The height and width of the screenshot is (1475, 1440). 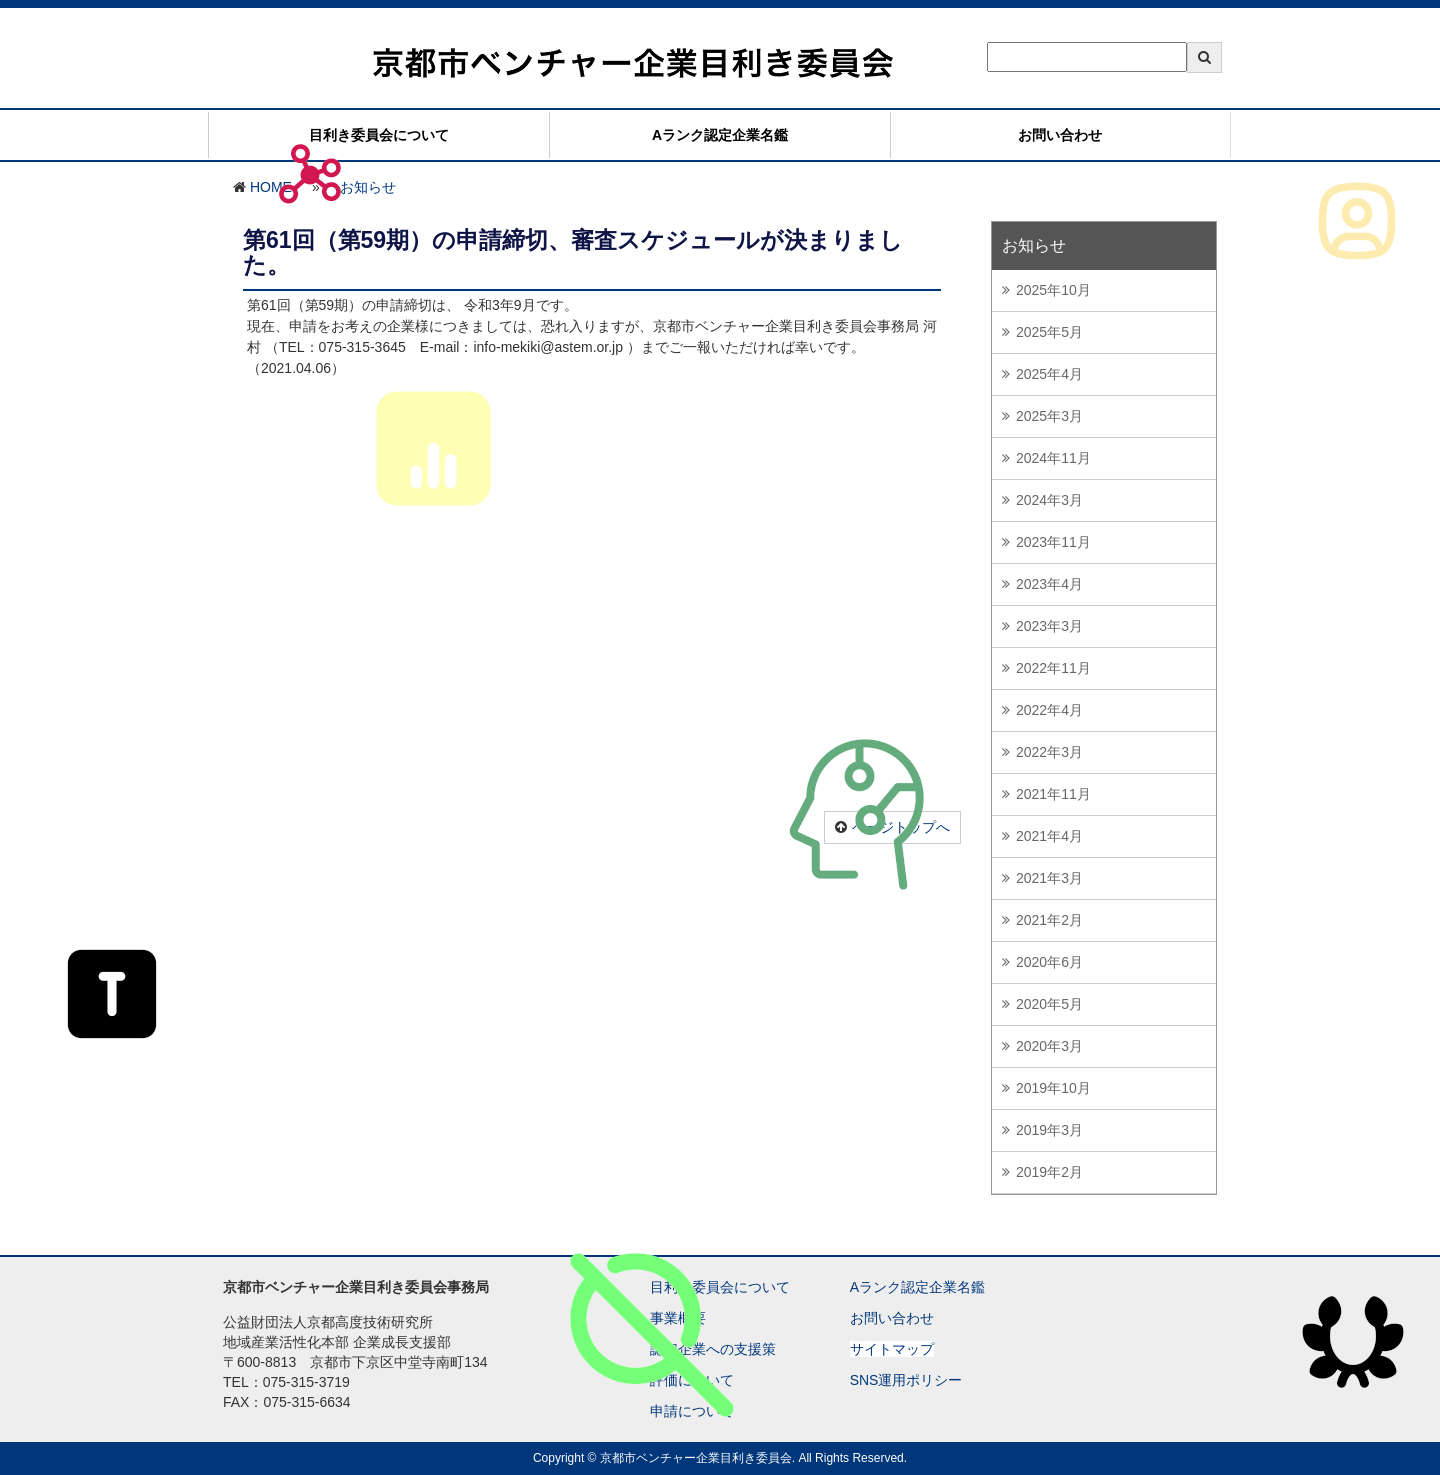 What do you see at coordinates (433, 448) in the screenshot?
I see `align content to bottom center of container` at bounding box center [433, 448].